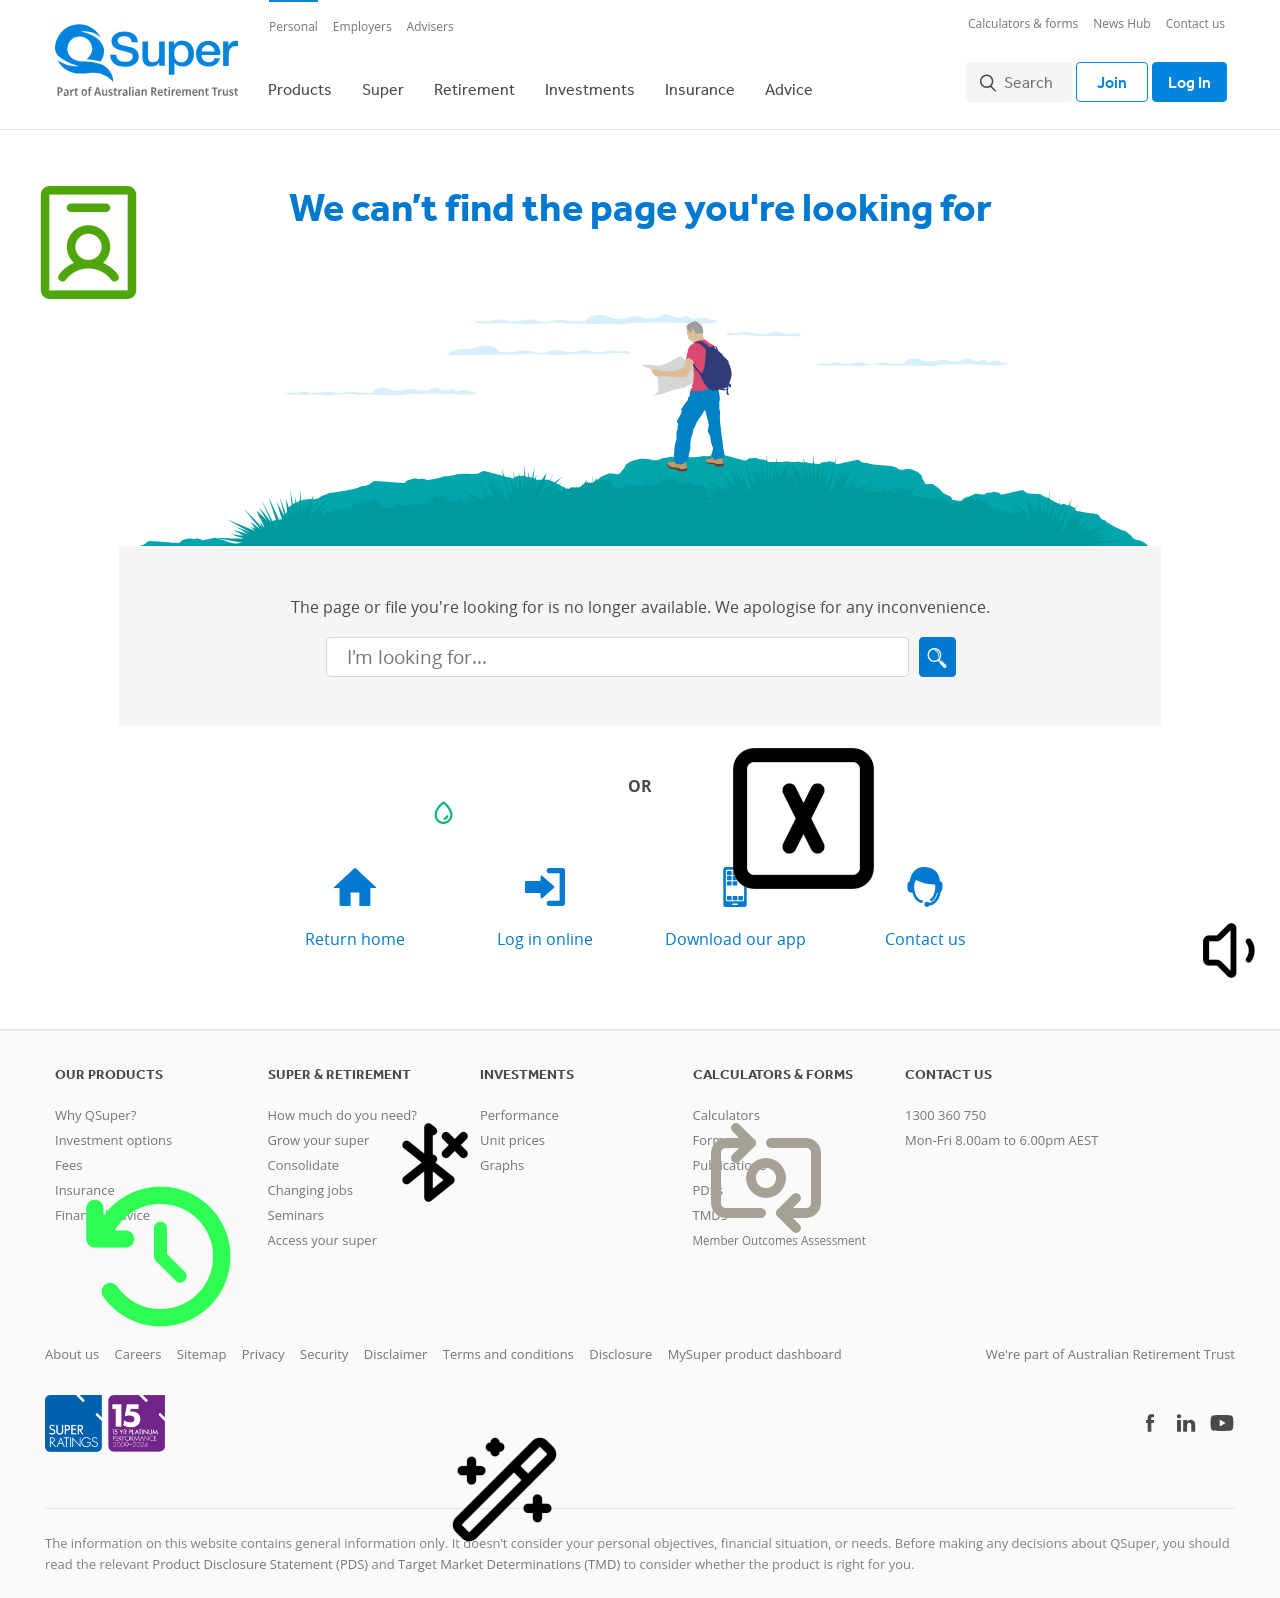  I want to click on view user profile or identity information, so click(88, 242).